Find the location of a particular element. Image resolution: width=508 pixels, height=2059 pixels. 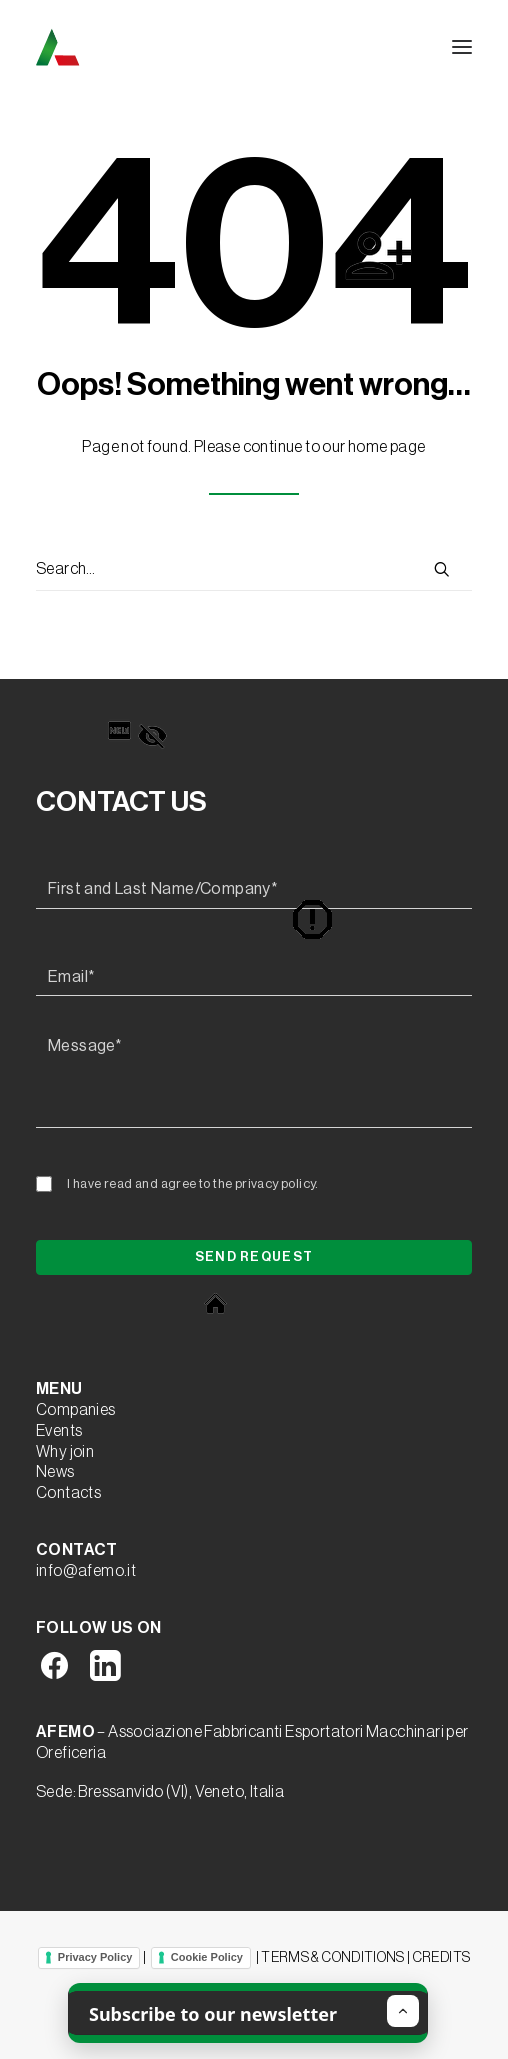

add a new contact is located at coordinates (378, 255).